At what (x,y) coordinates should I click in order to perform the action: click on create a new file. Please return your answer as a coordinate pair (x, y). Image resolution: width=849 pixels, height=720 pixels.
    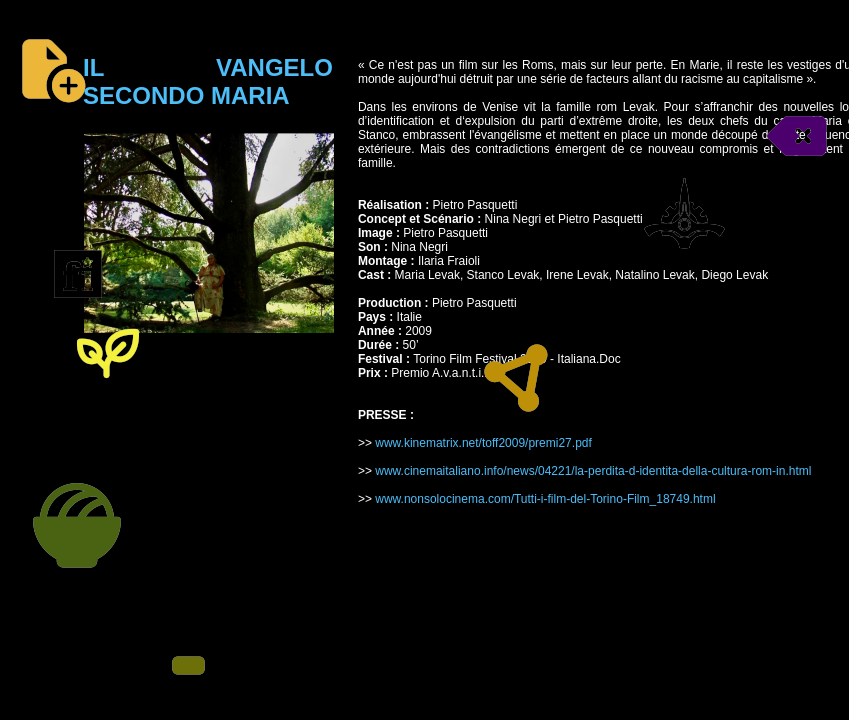
    Looking at the image, I should click on (52, 69).